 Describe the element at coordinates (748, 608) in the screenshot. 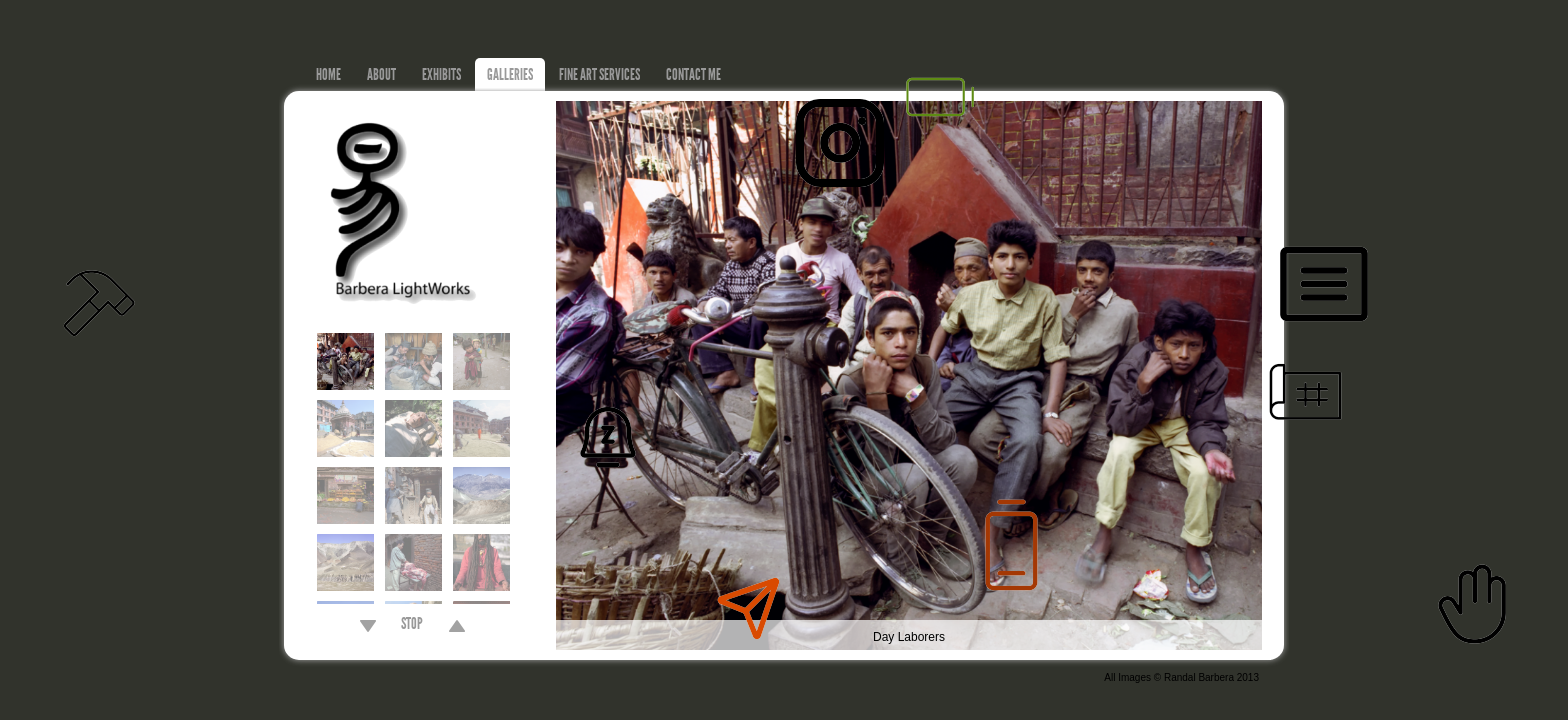

I see `send a message` at that location.